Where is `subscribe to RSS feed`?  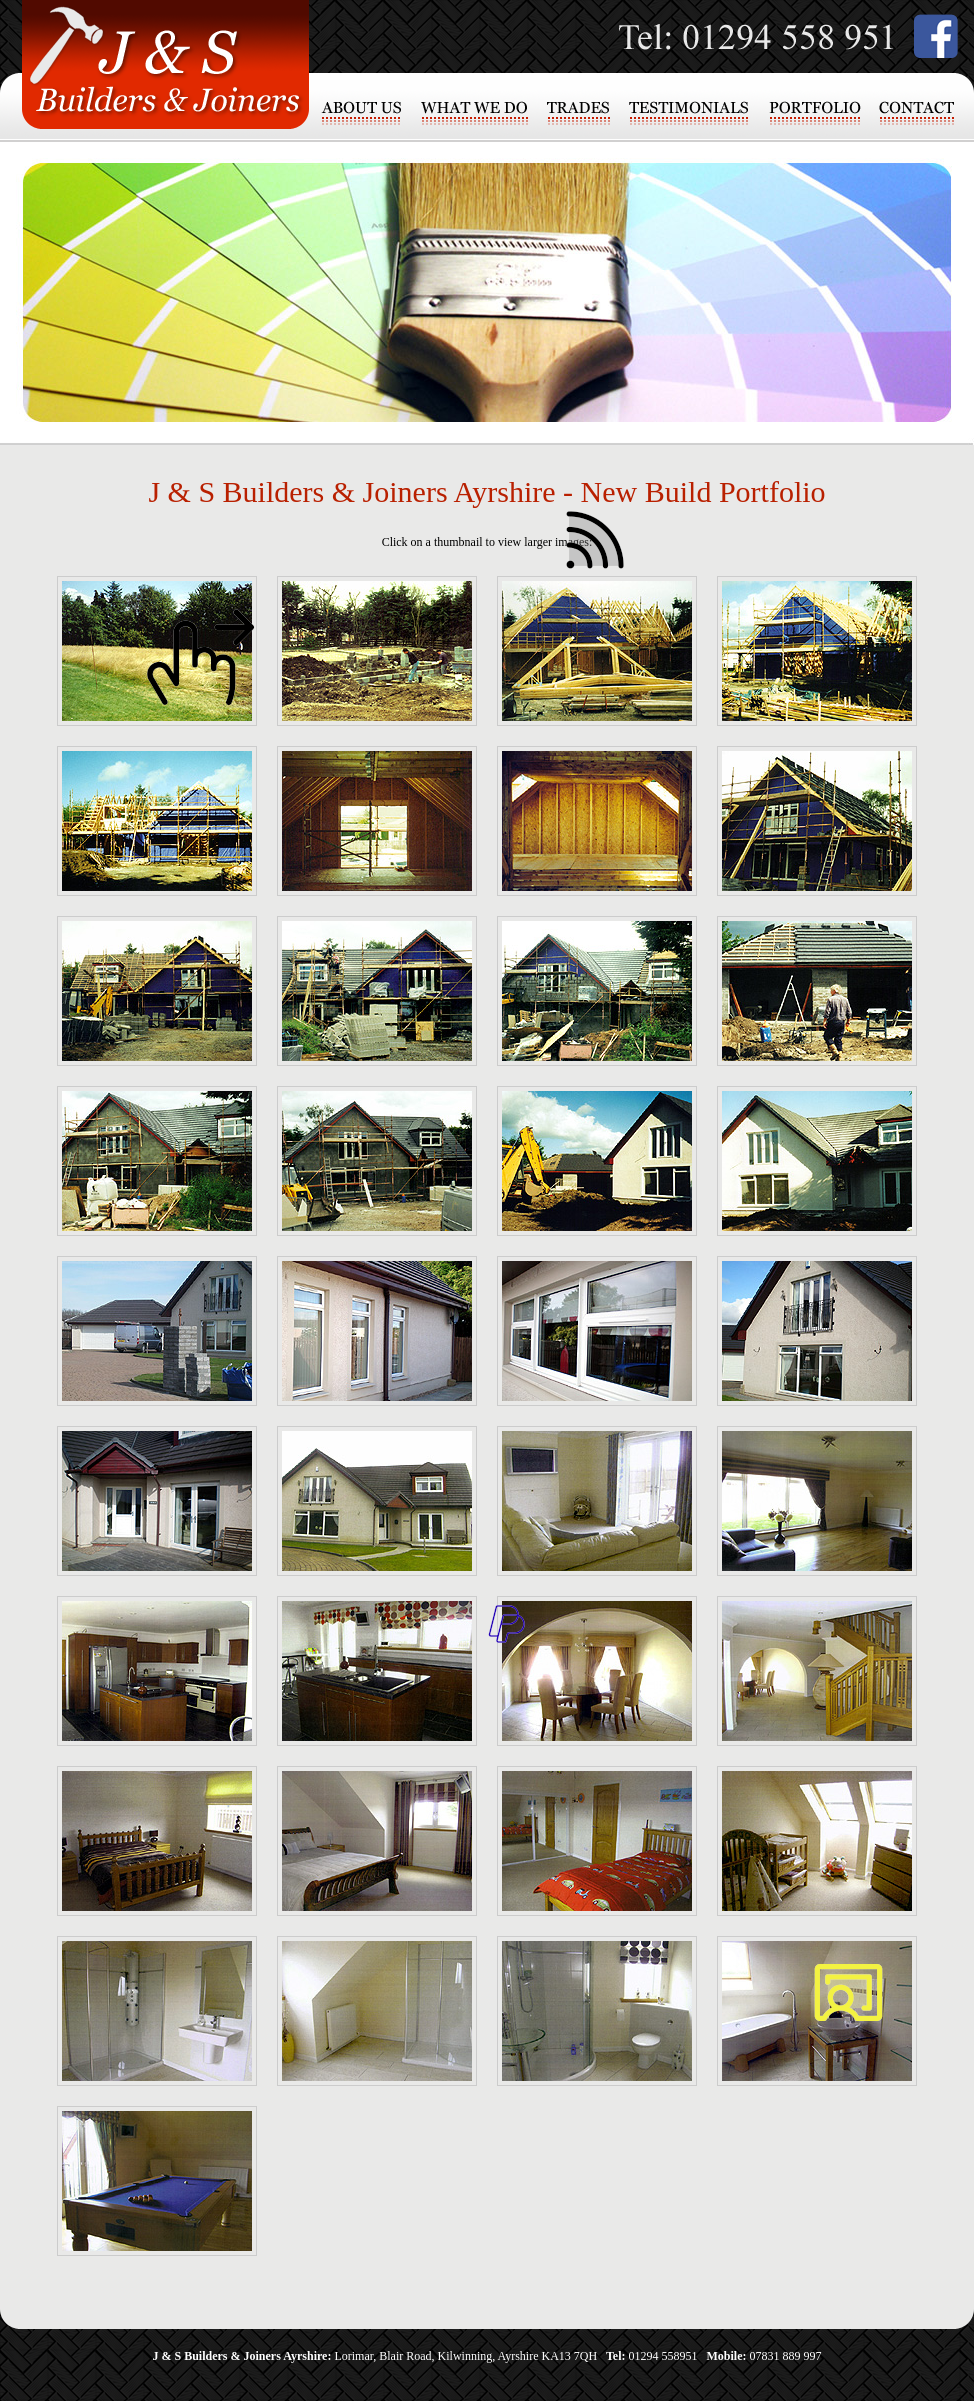
subscribe to RSS feed is located at coordinates (592, 542).